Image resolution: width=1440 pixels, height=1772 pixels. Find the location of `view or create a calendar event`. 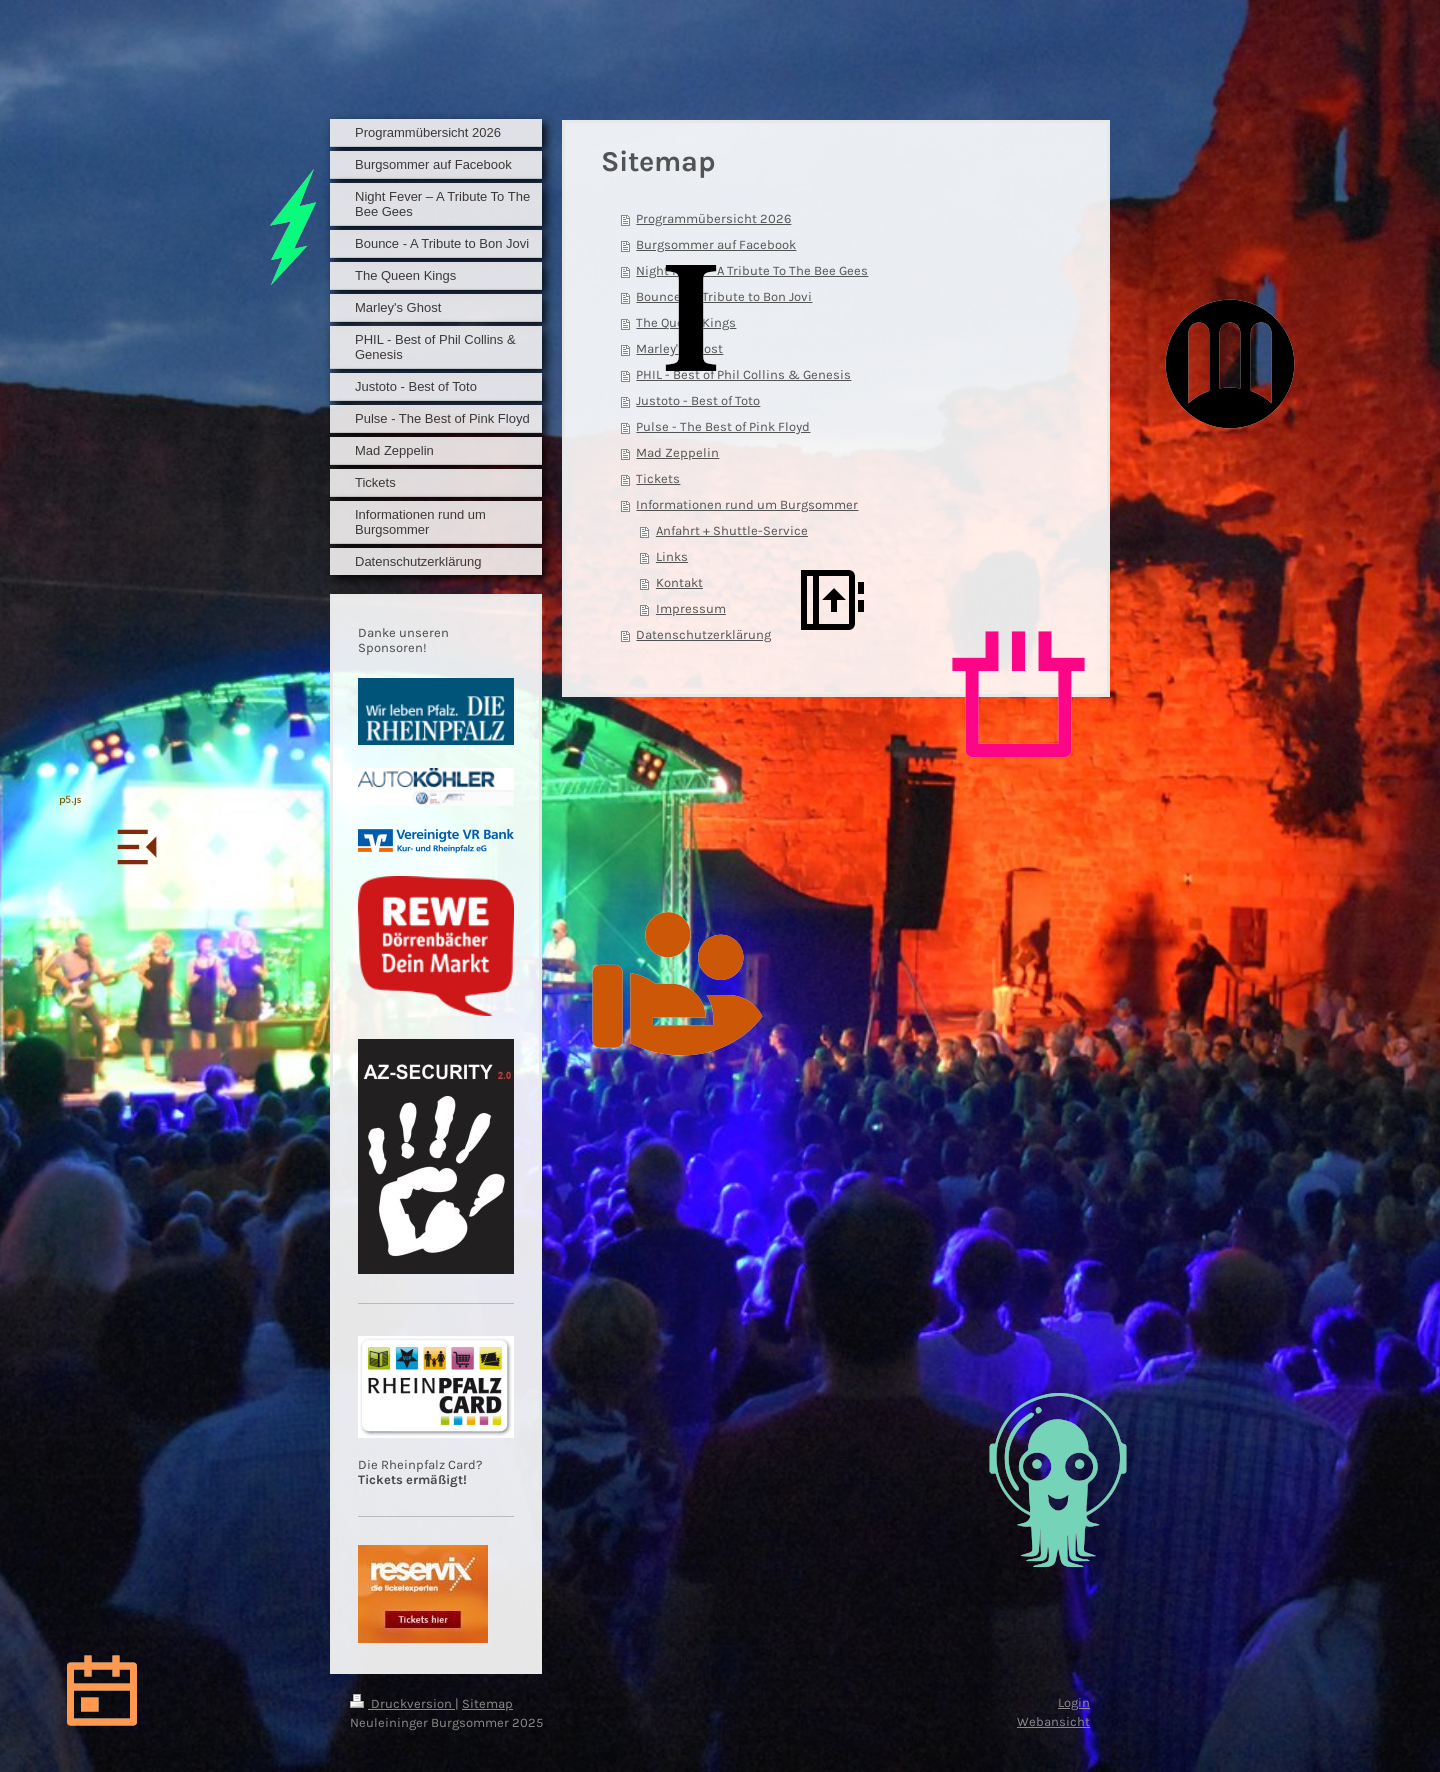

view or create a calendar event is located at coordinates (102, 1694).